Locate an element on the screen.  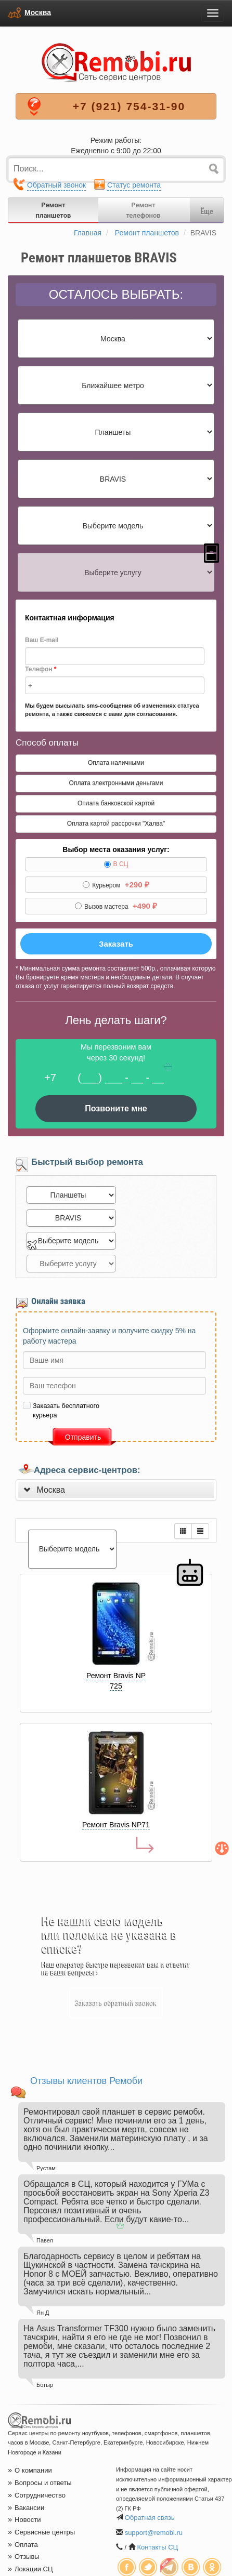
enable airplane mode is located at coordinates (32, 1245).